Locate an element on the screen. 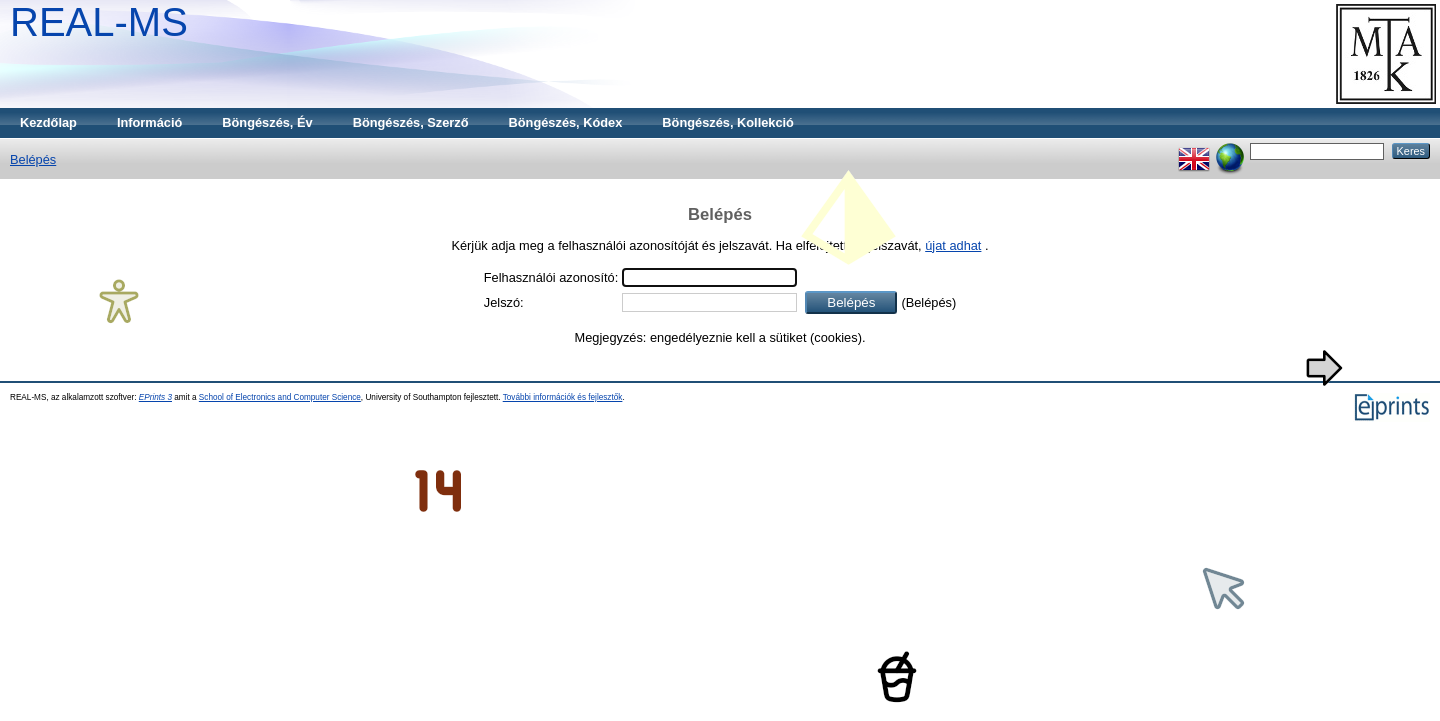 The width and height of the screenshot is (1440, 721). order bubble tea or drinks is located at coordinates (897, 678).